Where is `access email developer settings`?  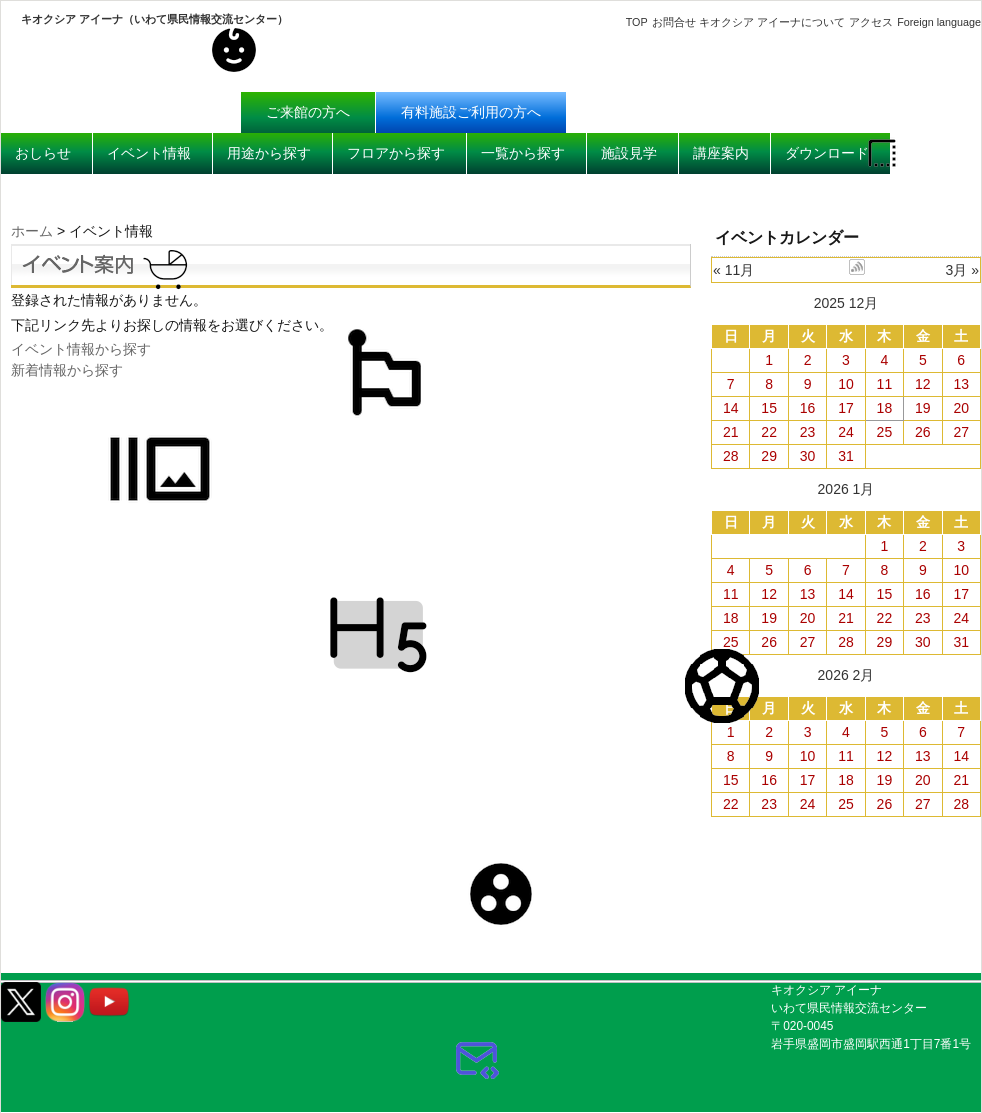 access email developer settings is located at coordinates (476, 1058).